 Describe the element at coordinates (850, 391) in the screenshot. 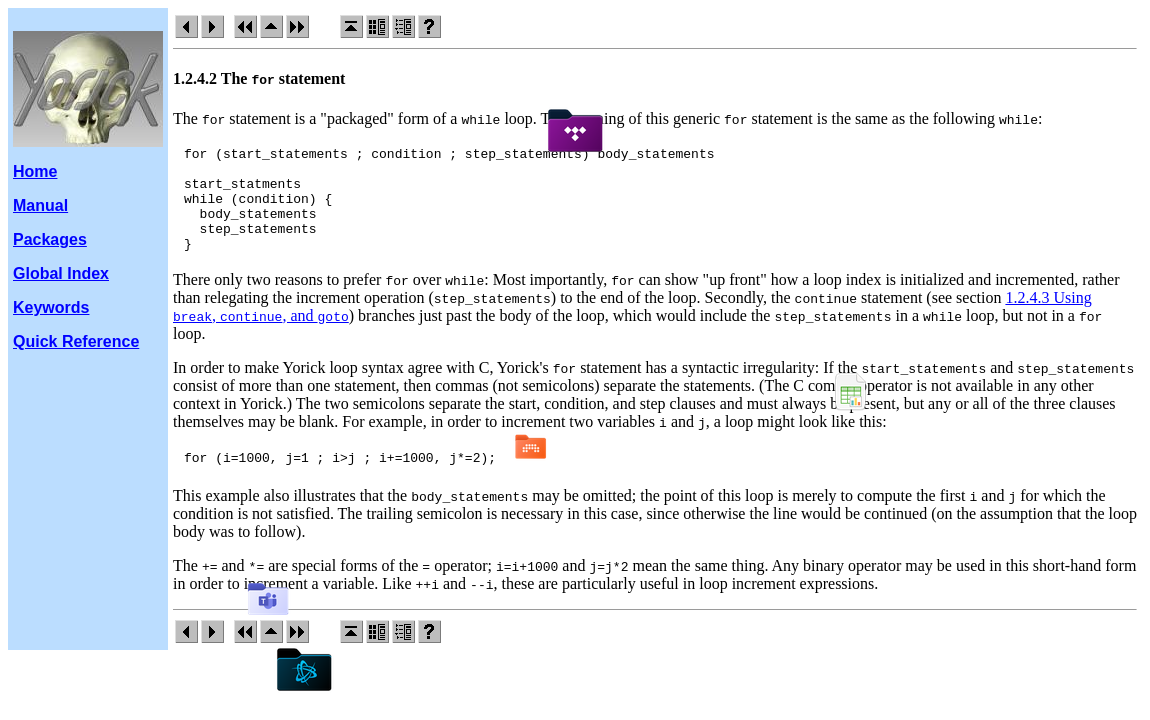

I see `open a spreadsheet file` at that location.